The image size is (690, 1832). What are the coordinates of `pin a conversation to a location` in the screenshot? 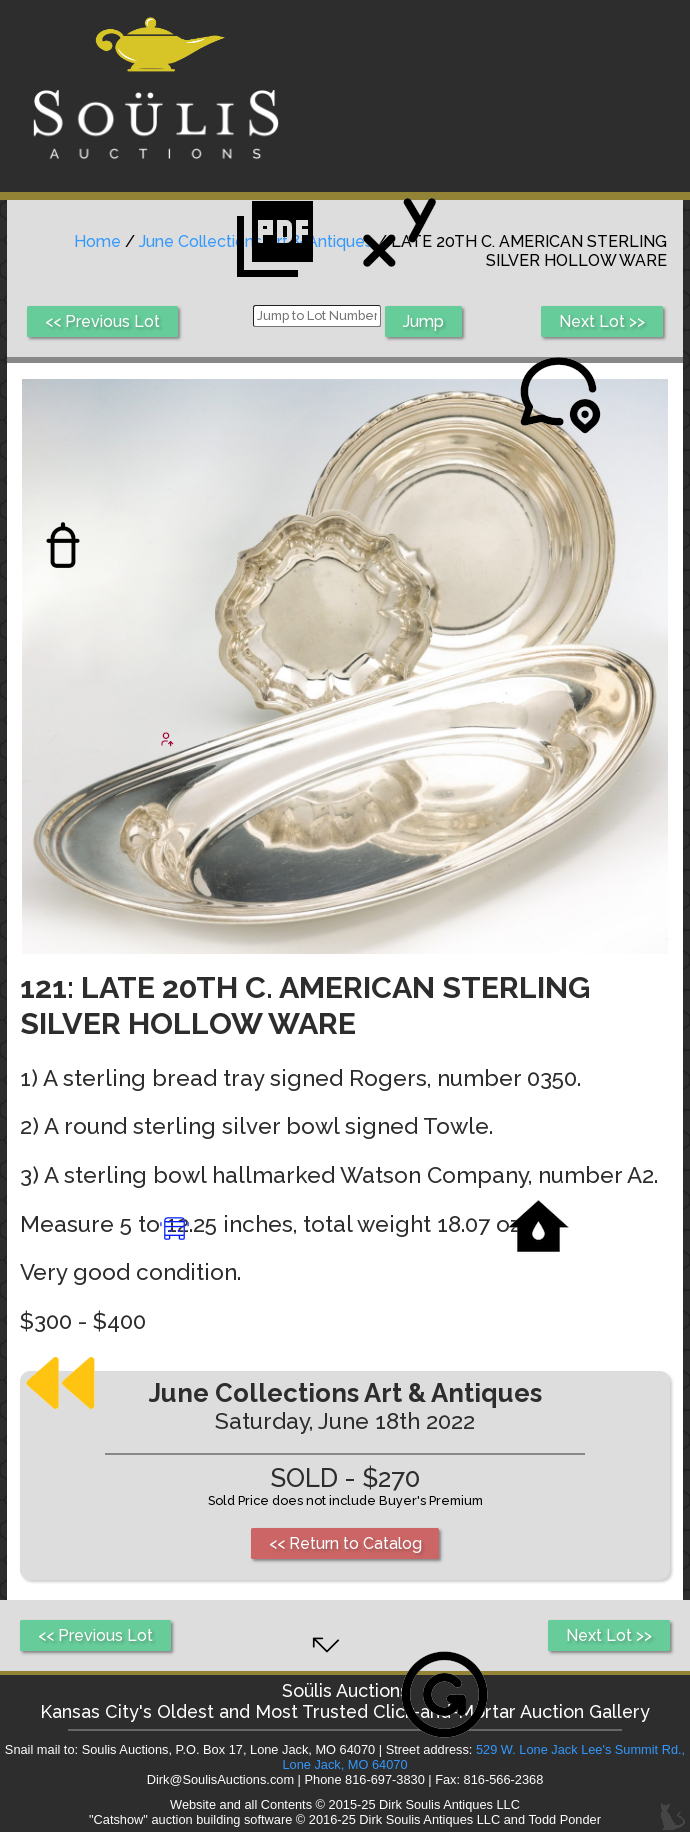 It's located at (558, 391).